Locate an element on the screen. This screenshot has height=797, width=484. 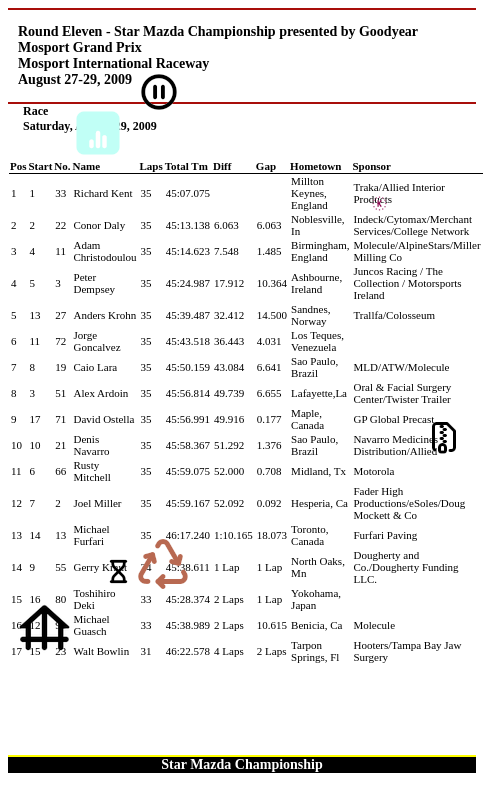
recycle or move item to recycling bin is located at coordinates (163, 564).